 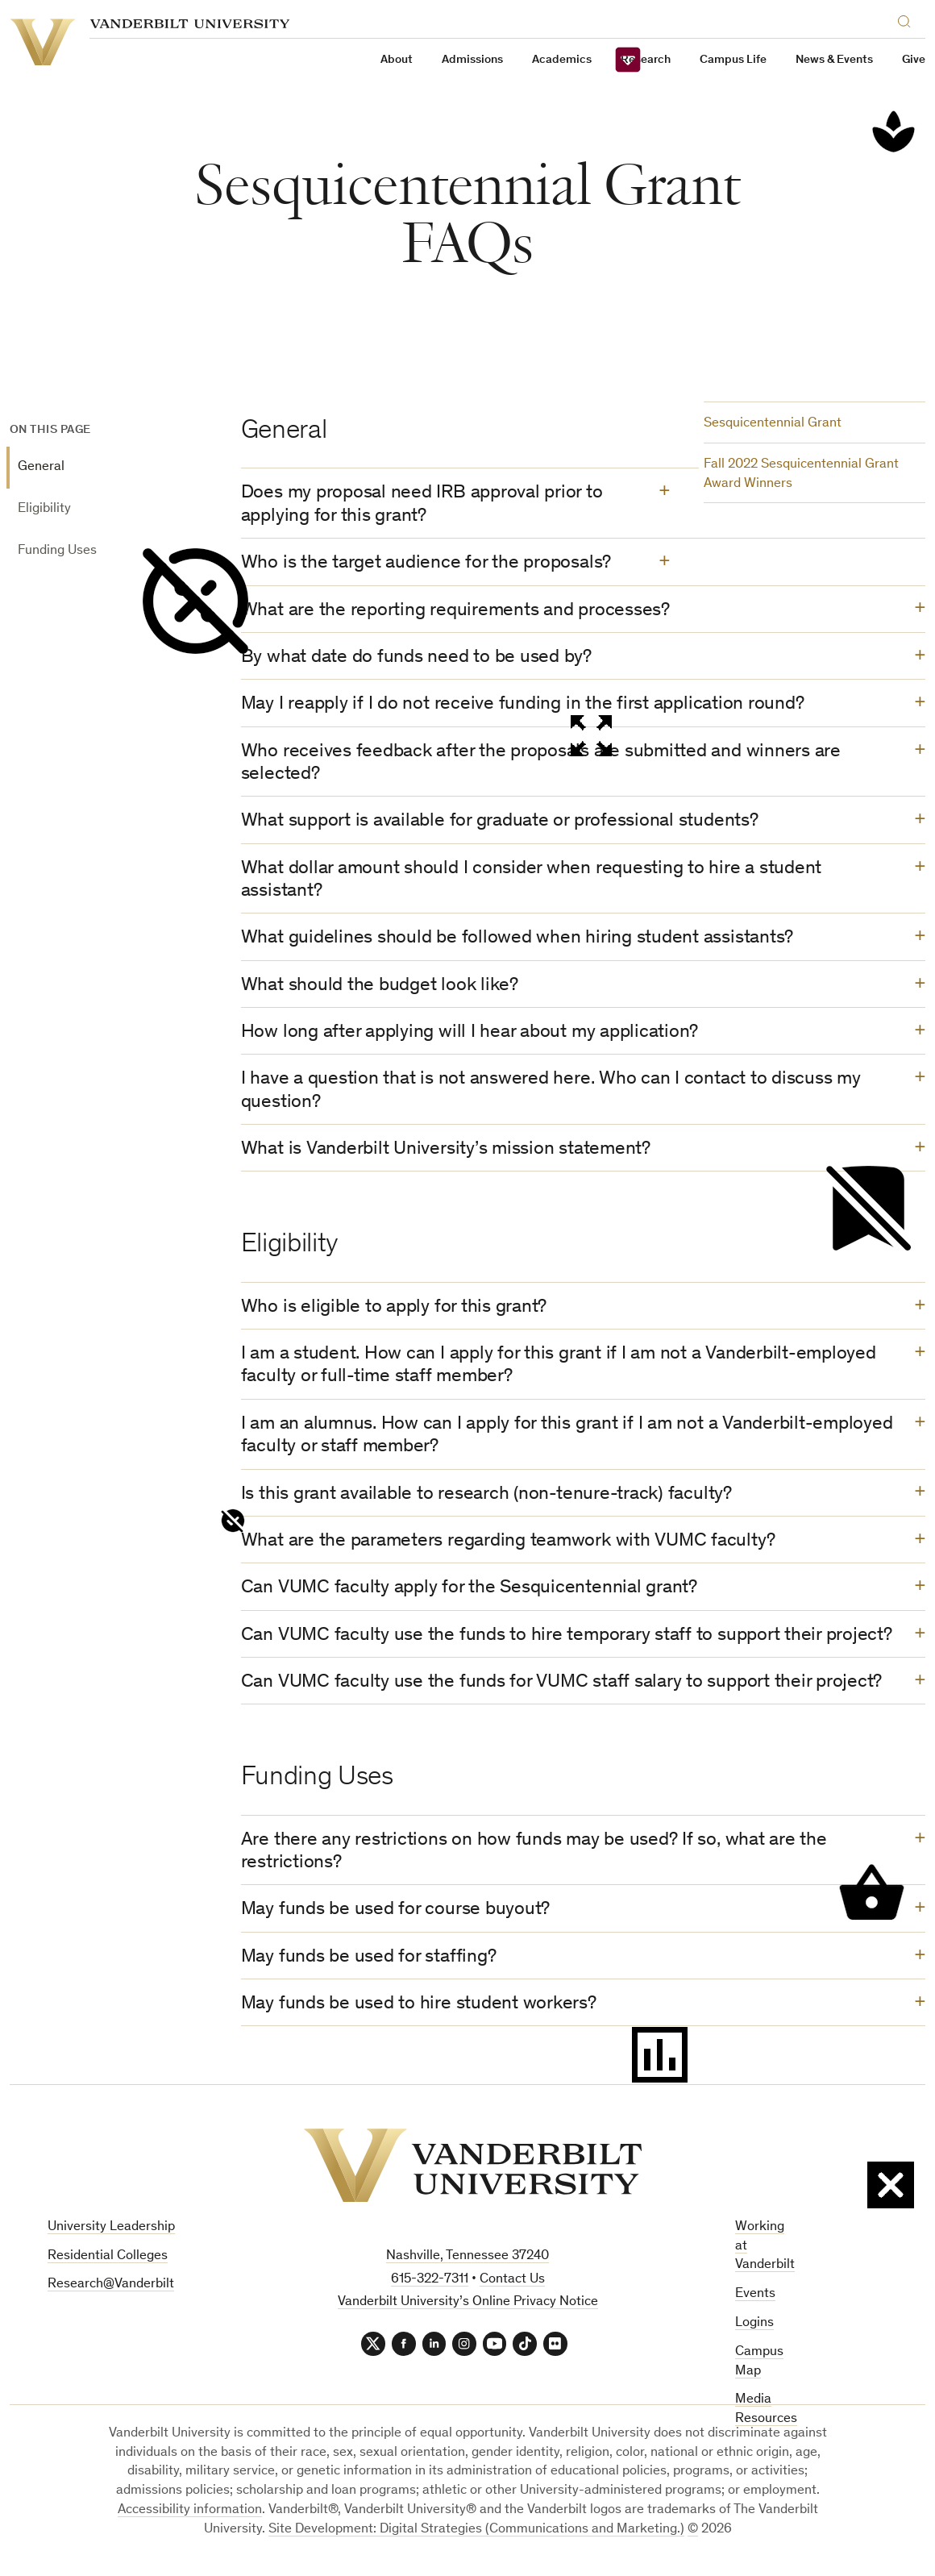 What do you see at coordinates (891, 2185) in the screenshot?
I see `close or dismiss a dialog` at bounding box center [891, 2185].